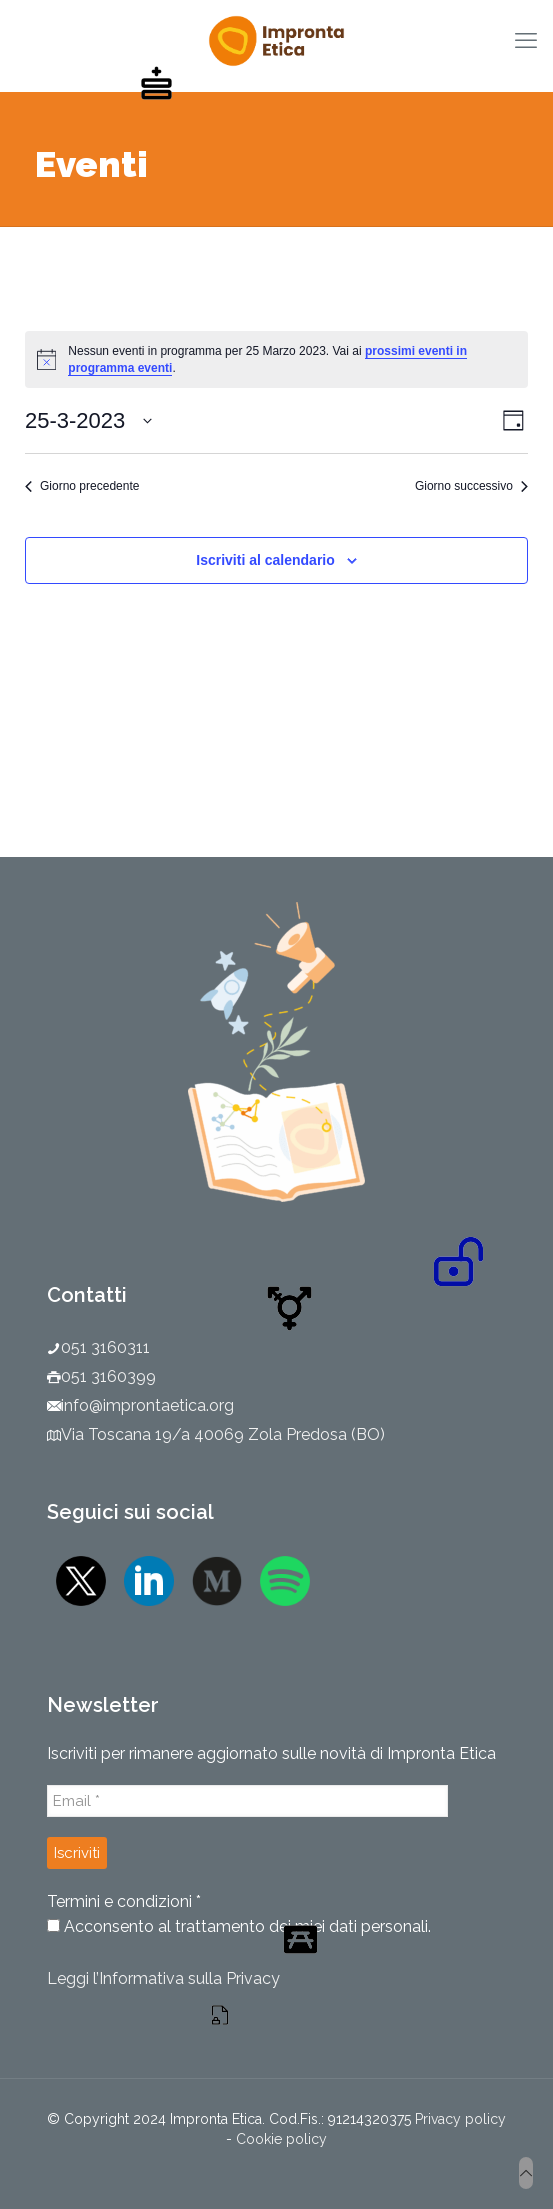  I want to click on add a new row above, so click(156, 85).